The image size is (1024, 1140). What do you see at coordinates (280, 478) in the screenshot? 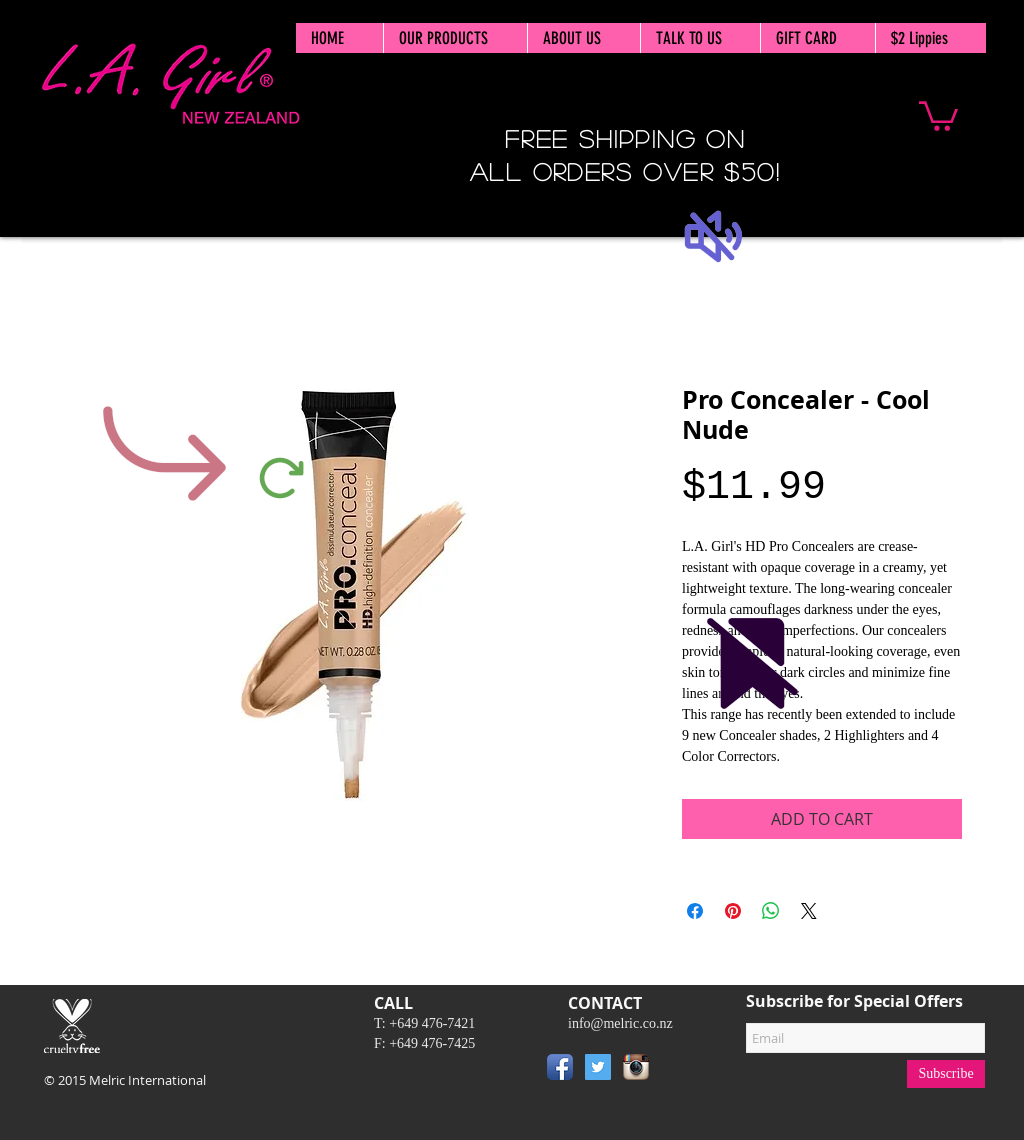
I see `refresh or reload content` at bounding box center [280, 478].